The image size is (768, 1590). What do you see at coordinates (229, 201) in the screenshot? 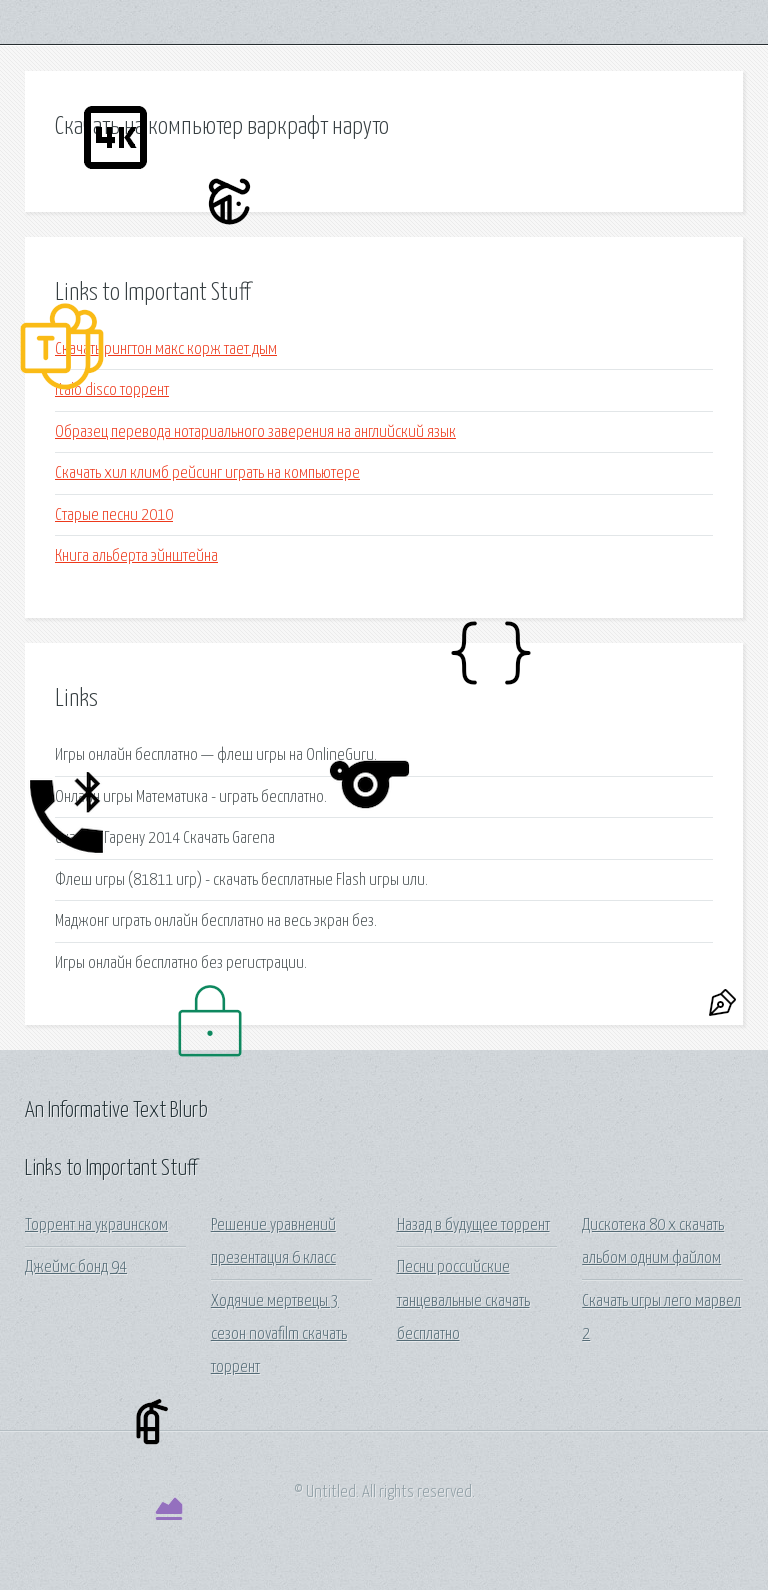
I see `open the New York Times app` at bounding box center [229, 201].